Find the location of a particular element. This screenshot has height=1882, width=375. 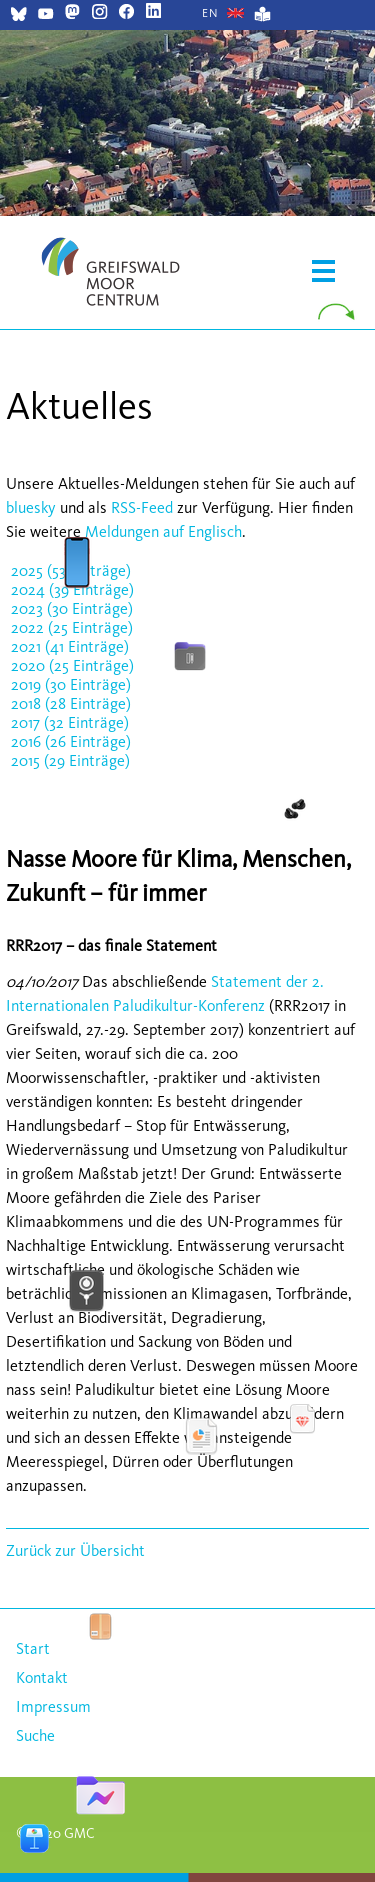

install a new application or software package is located at coordinates (100, 1626).